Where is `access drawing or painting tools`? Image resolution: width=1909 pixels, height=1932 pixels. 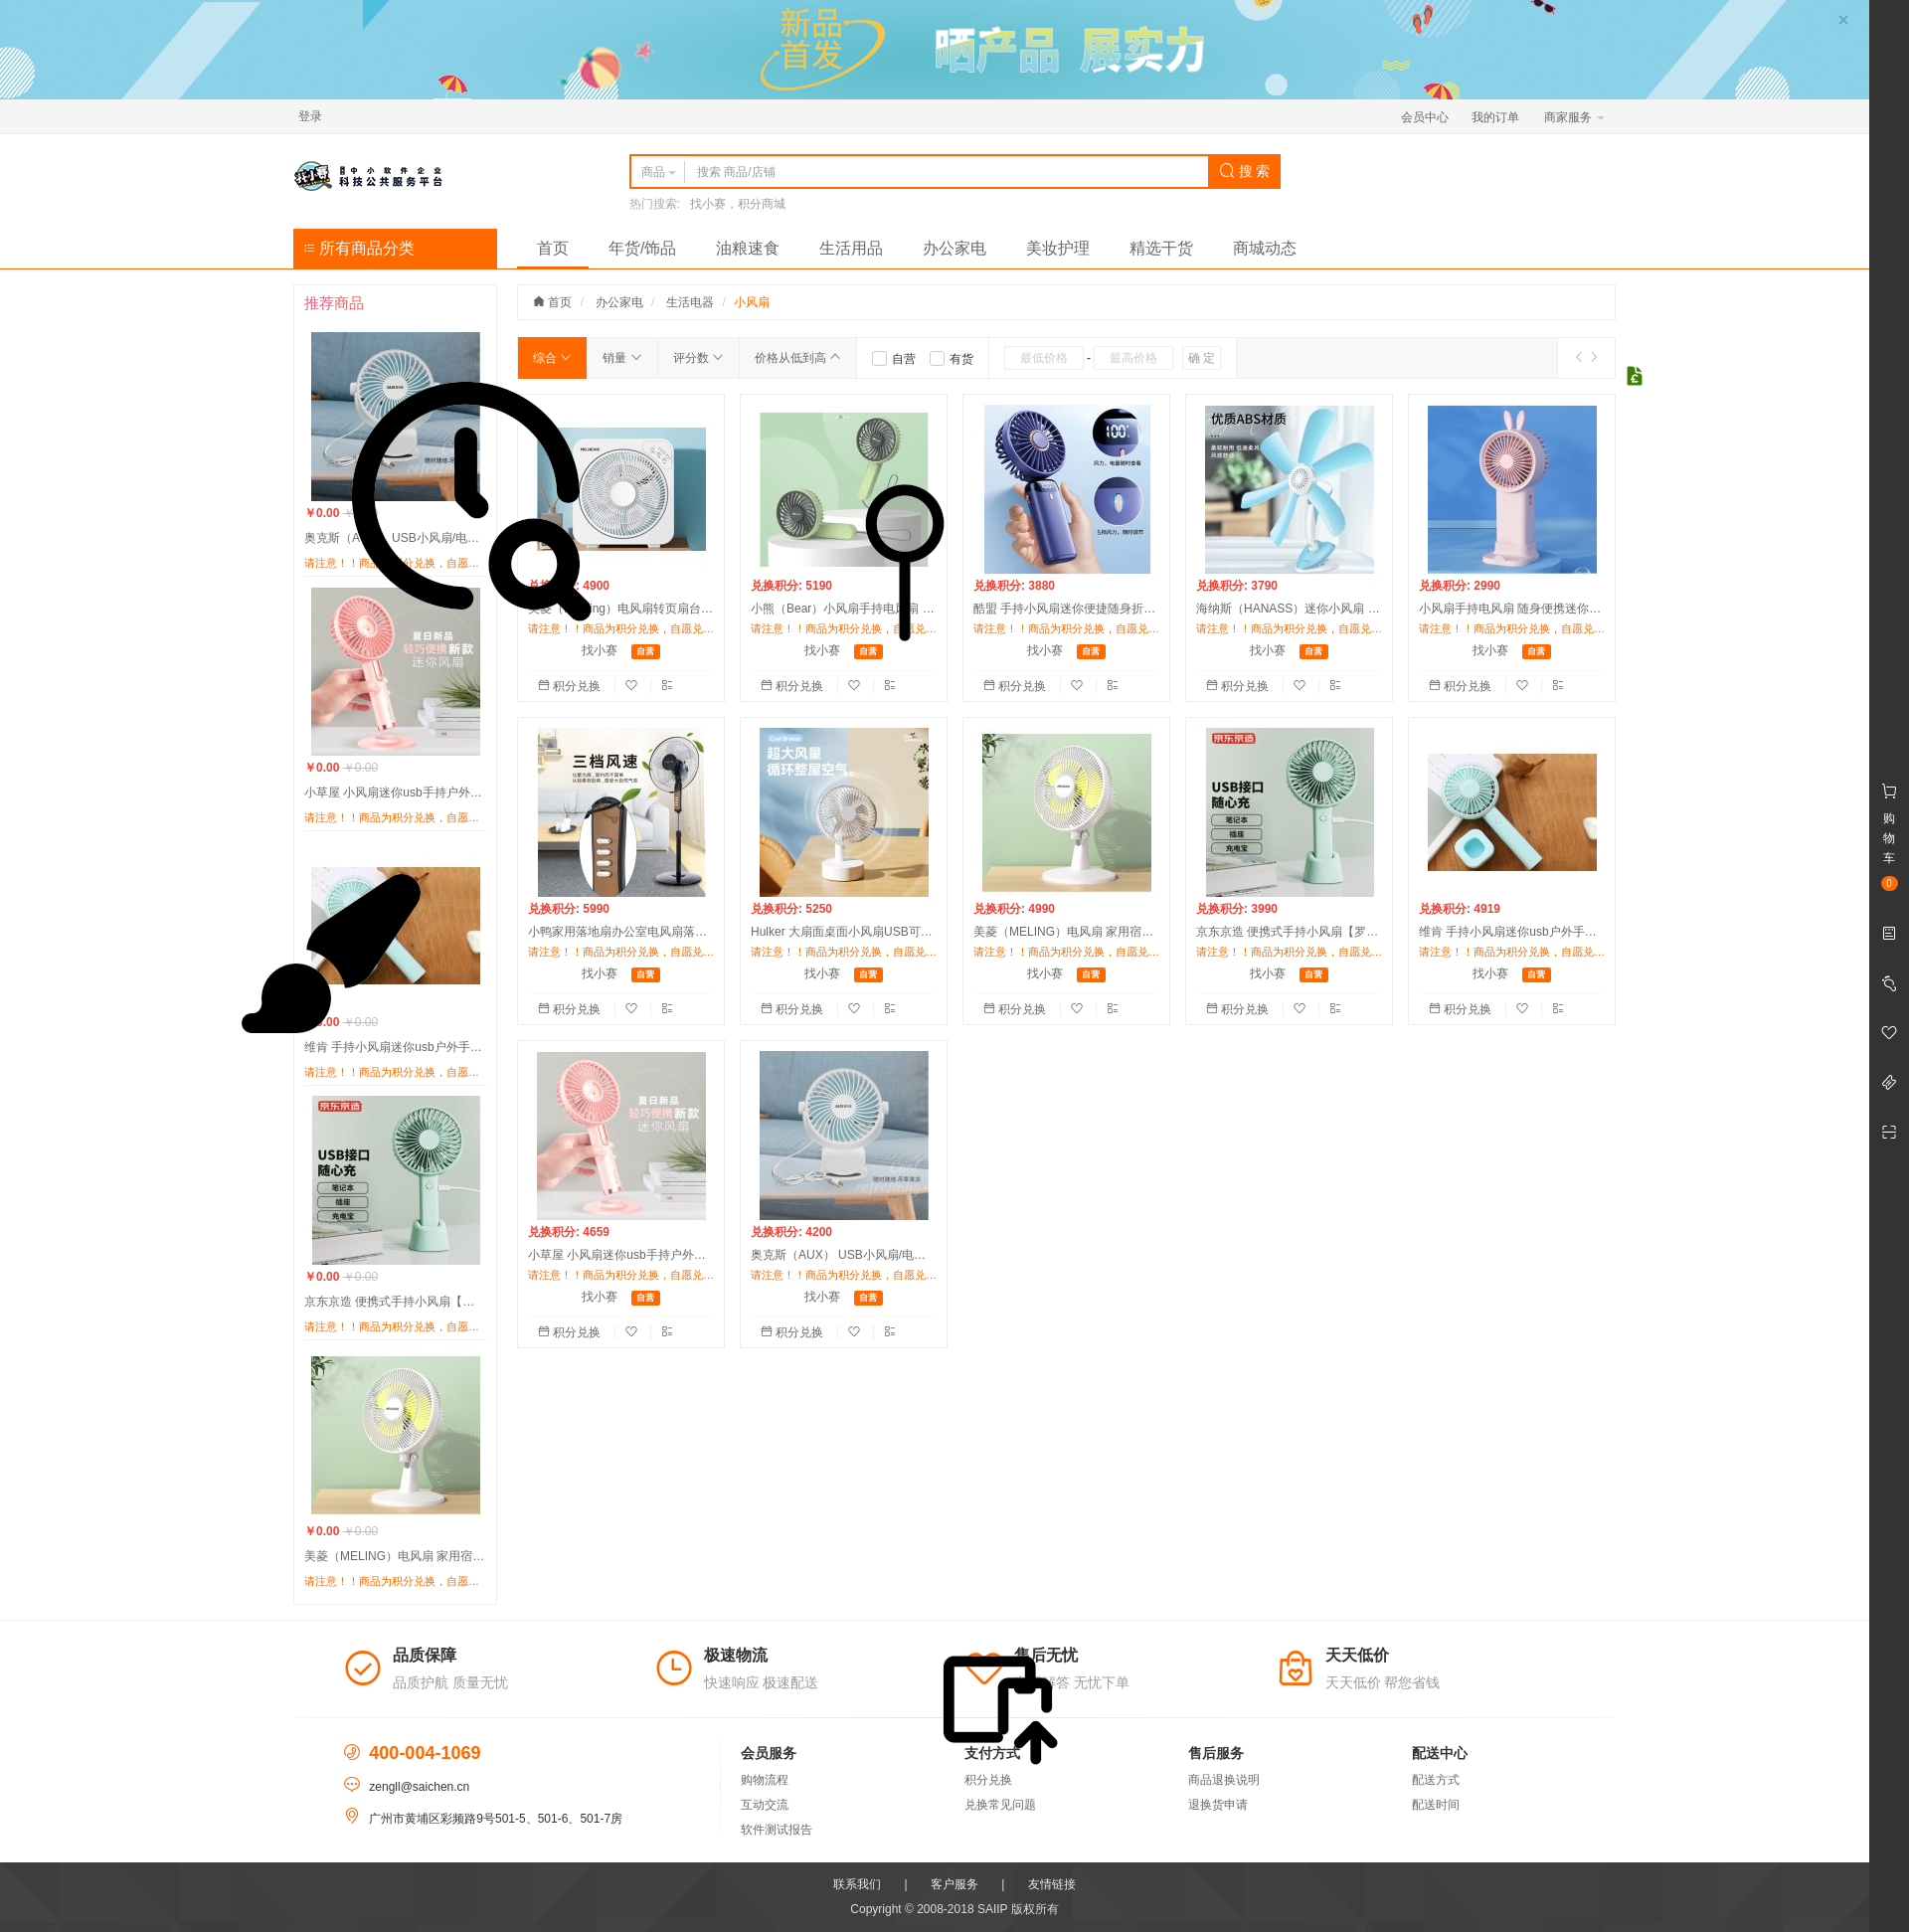
access drawing or painting tools is located at coordinates (331, 954).